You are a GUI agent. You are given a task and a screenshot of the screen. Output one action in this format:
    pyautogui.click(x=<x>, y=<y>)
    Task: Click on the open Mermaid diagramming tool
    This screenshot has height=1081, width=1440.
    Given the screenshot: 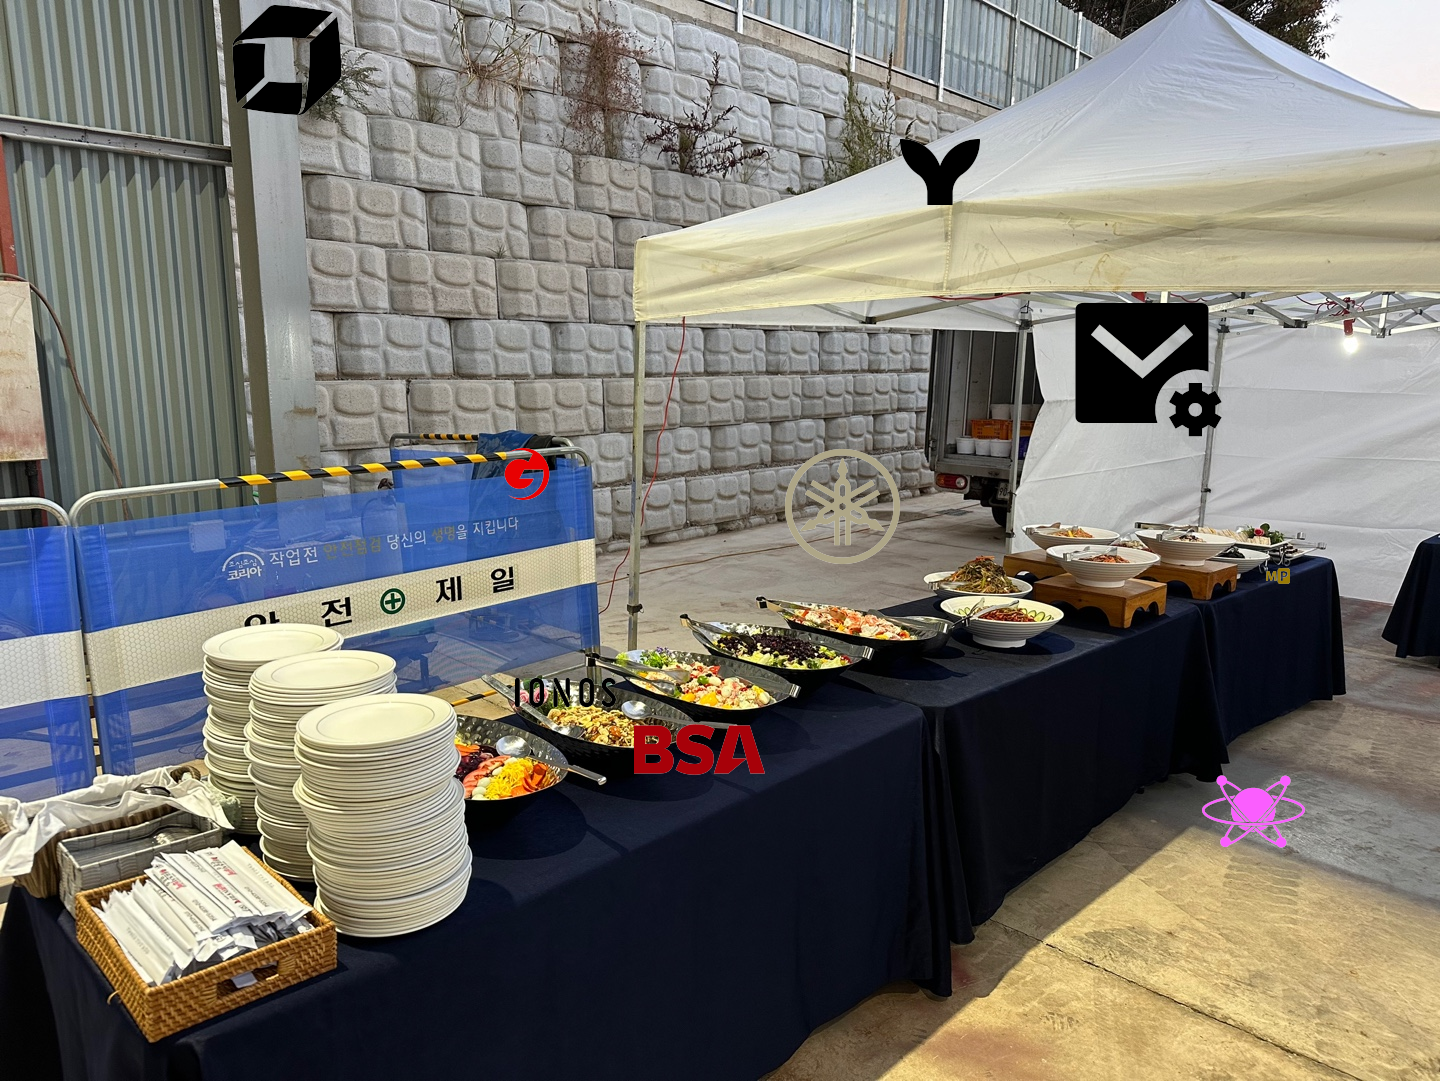 What is the action you would take?
    pyautogui.click(x=940, y=172)
    